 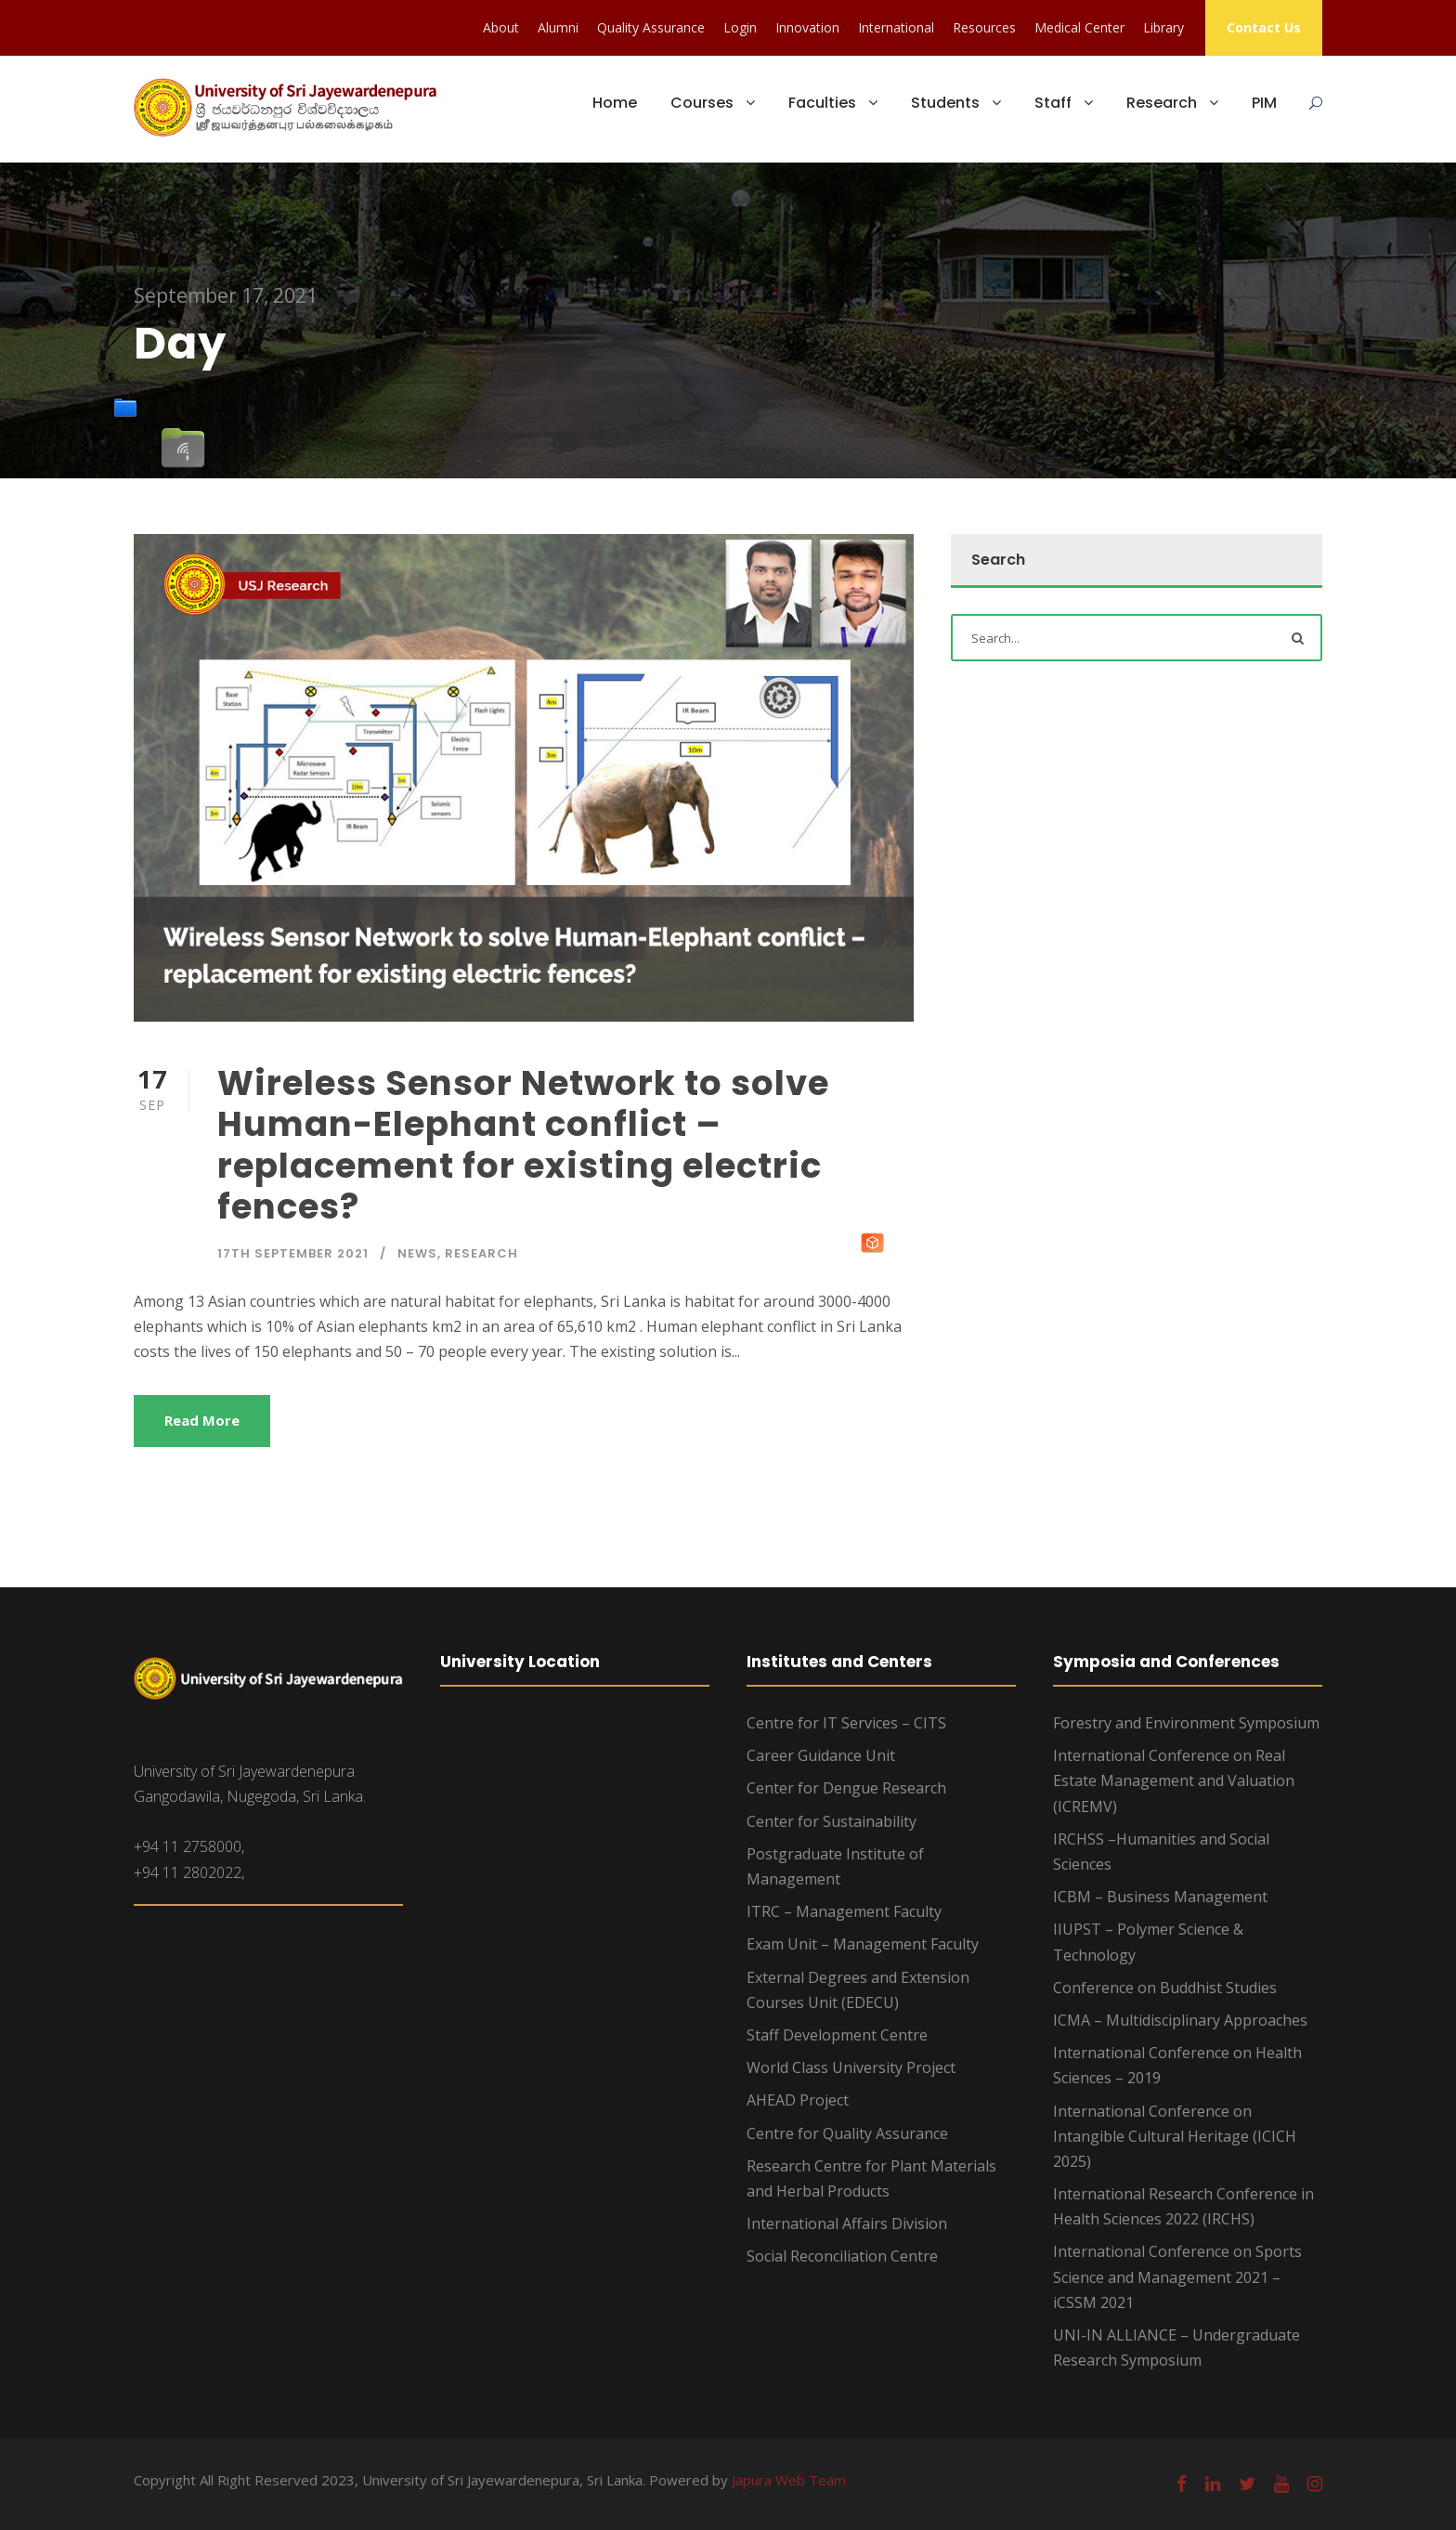 I want to click on open a 3D model file in STL format, so click(x=872, y=1242).